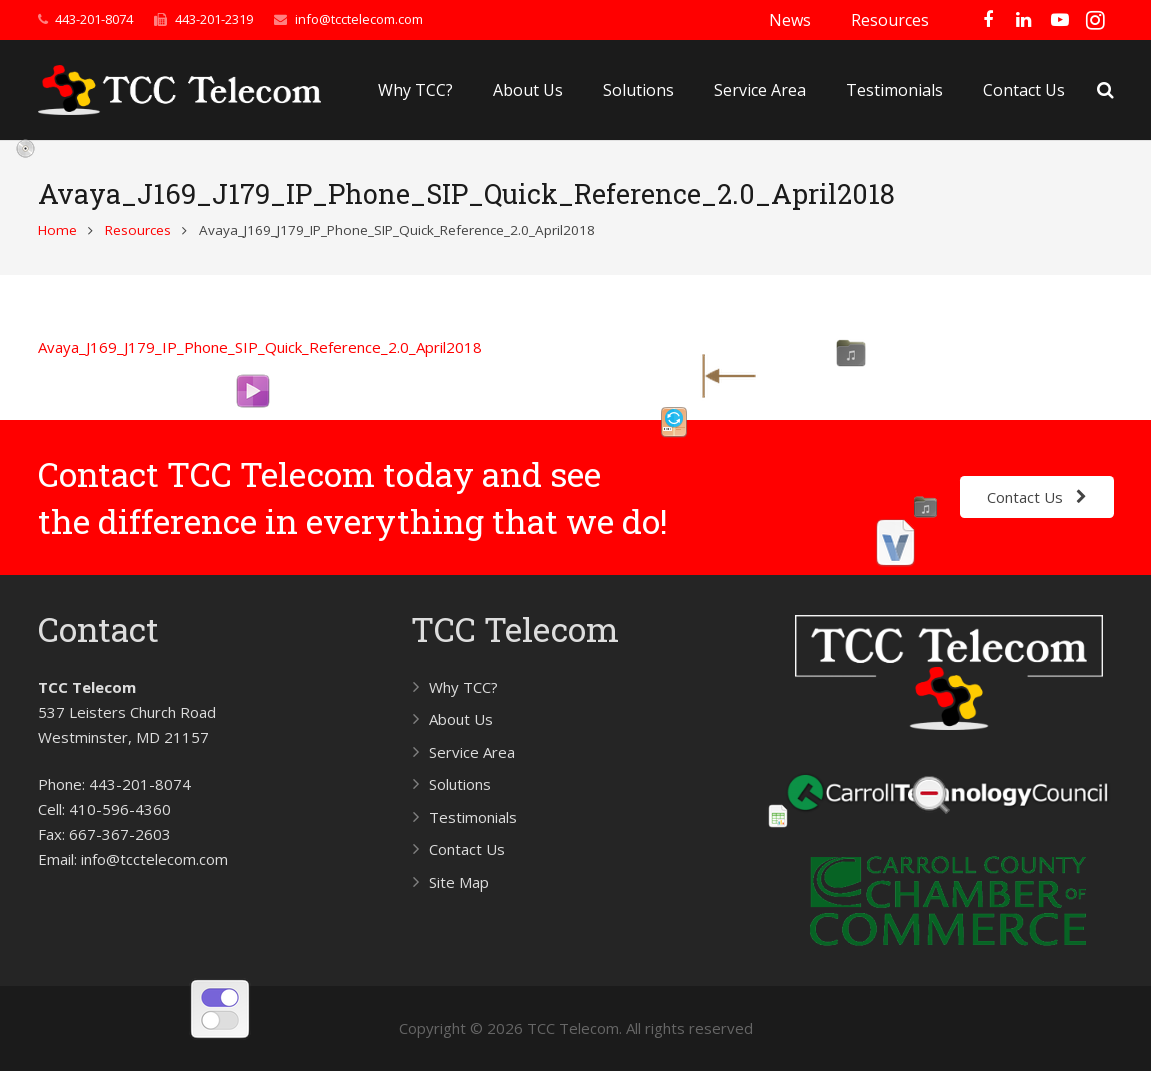 The height and width of the screenshot is (1071, 1151). I want to click on a v programming language source file, so click(895, 542).